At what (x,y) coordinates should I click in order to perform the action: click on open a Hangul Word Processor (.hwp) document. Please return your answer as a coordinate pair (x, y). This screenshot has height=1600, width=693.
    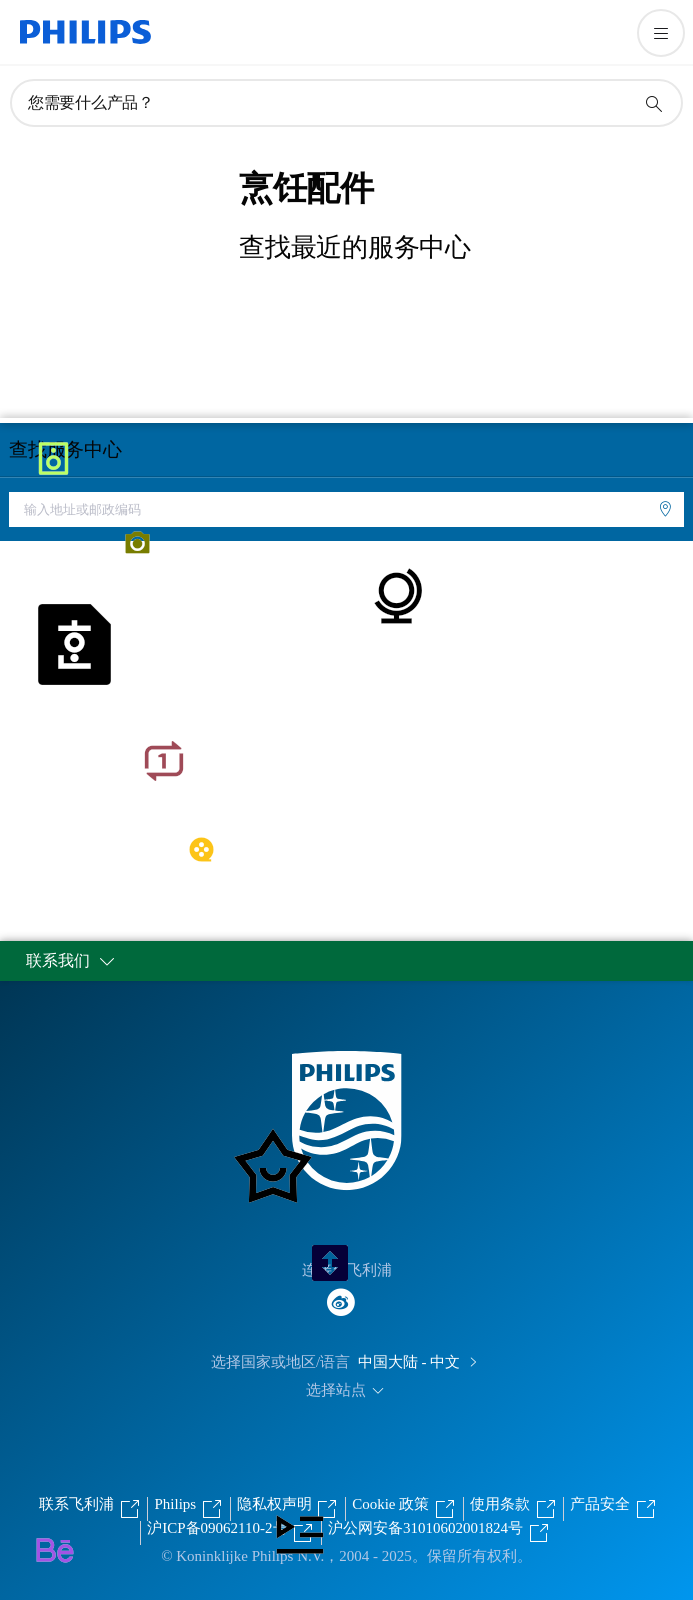
    Looking at the image, I should click on (74, 644).